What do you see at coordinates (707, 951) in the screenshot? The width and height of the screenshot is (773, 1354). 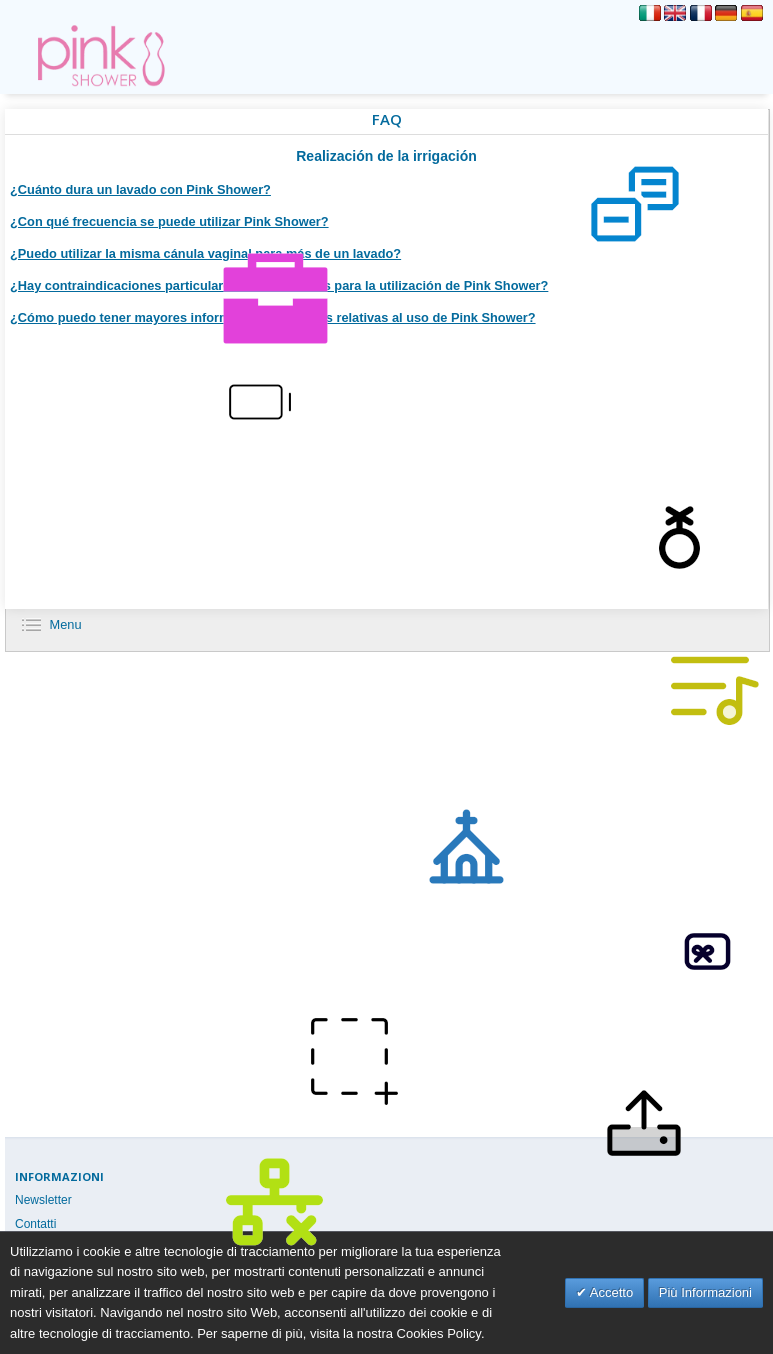 I see `access gift card balance or details` at bounding box center [707, 951].